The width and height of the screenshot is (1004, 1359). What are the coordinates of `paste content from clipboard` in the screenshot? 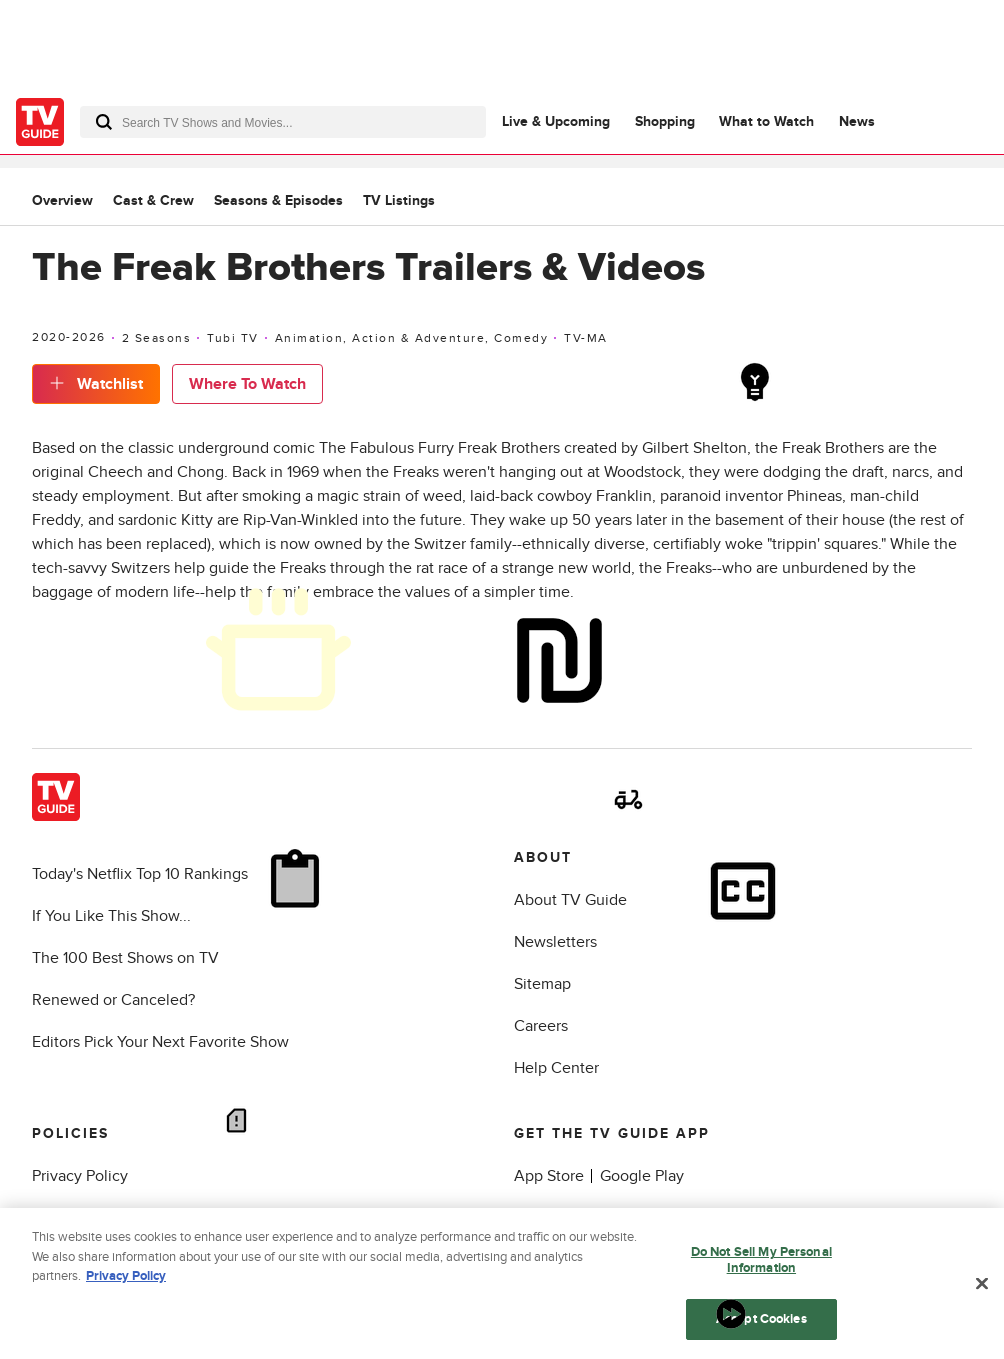 It's located at (295, 881).